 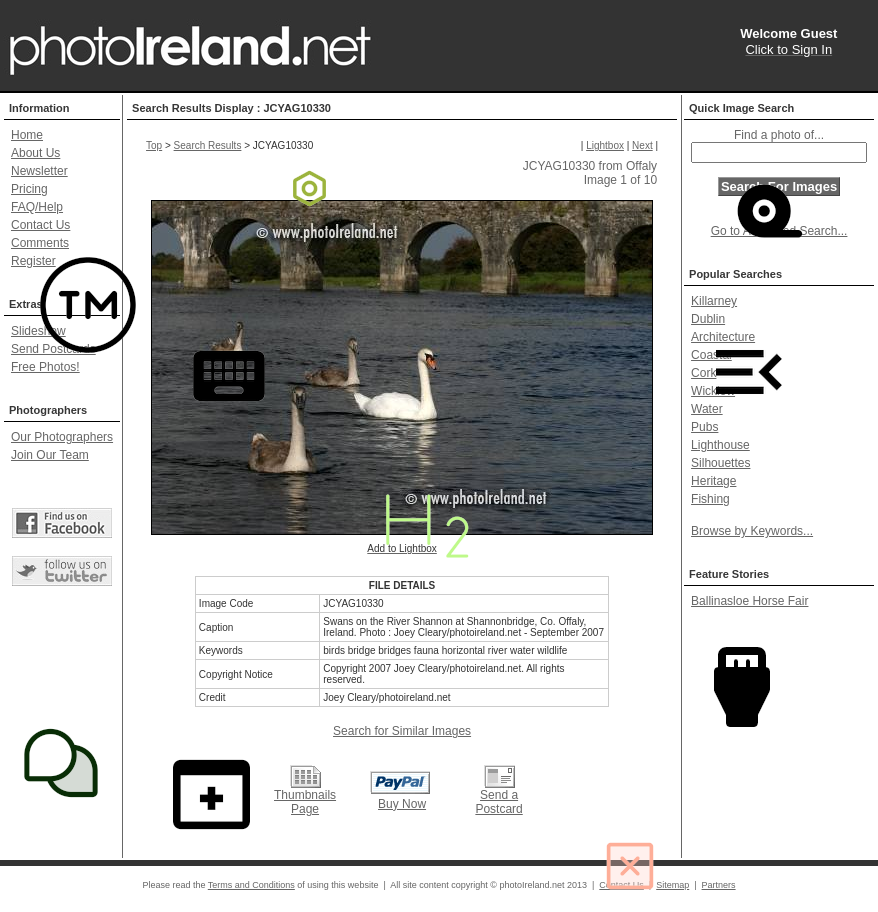 I want to click on indicates trademarked content or branding, so click(x=88, y=305).